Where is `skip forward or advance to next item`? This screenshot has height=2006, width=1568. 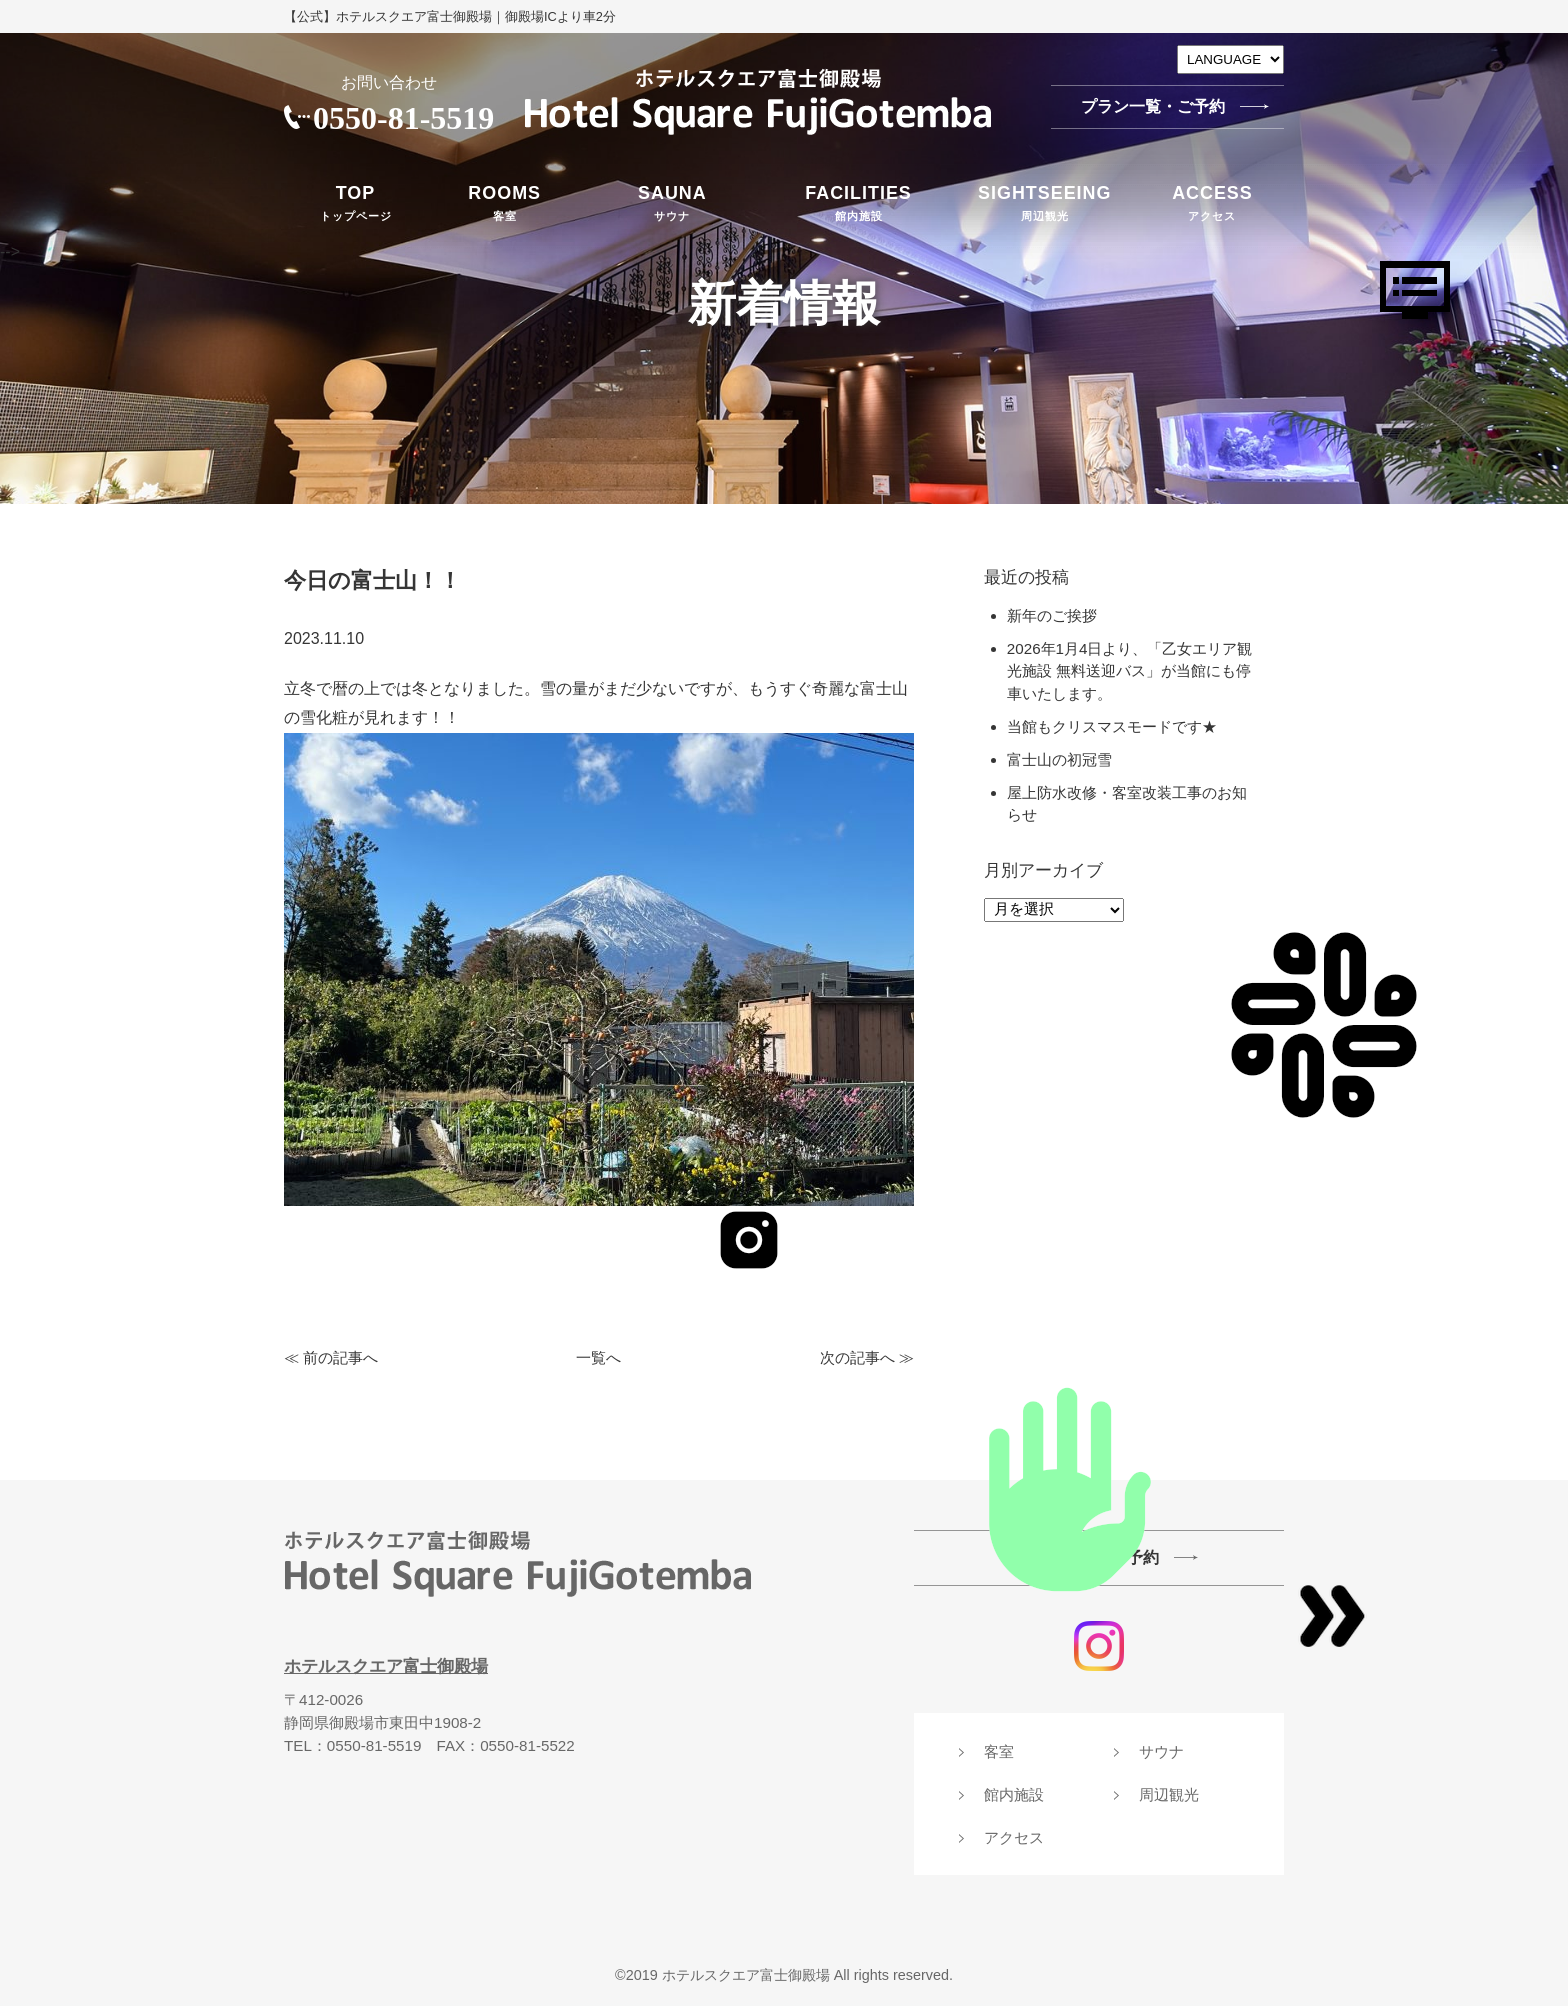 skip forward or advance to next item is located at coordinates (1328, 1616).